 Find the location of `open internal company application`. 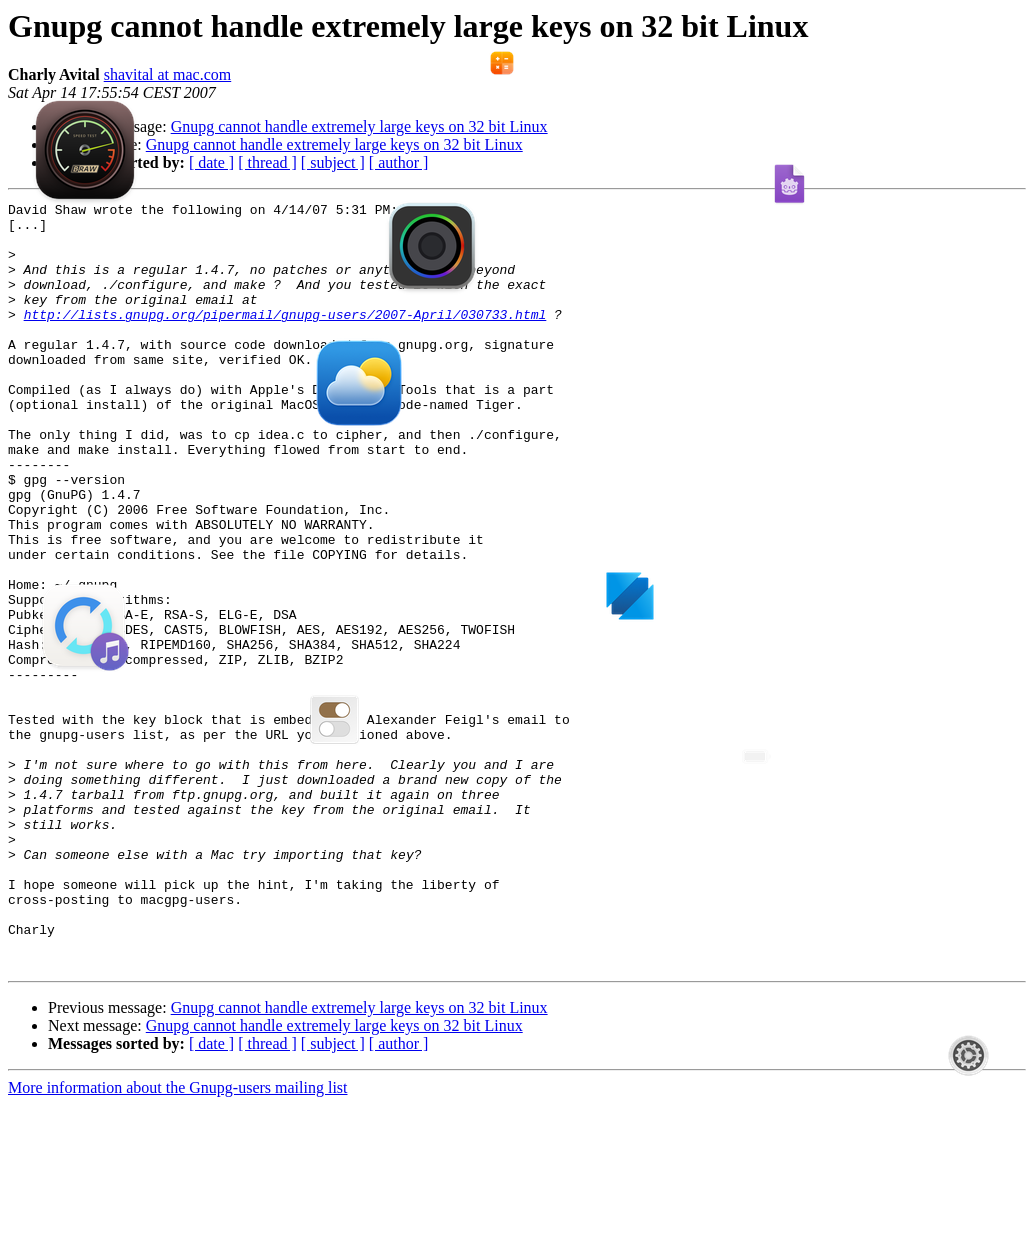

open internal company application is located at coordinates (630, 596).